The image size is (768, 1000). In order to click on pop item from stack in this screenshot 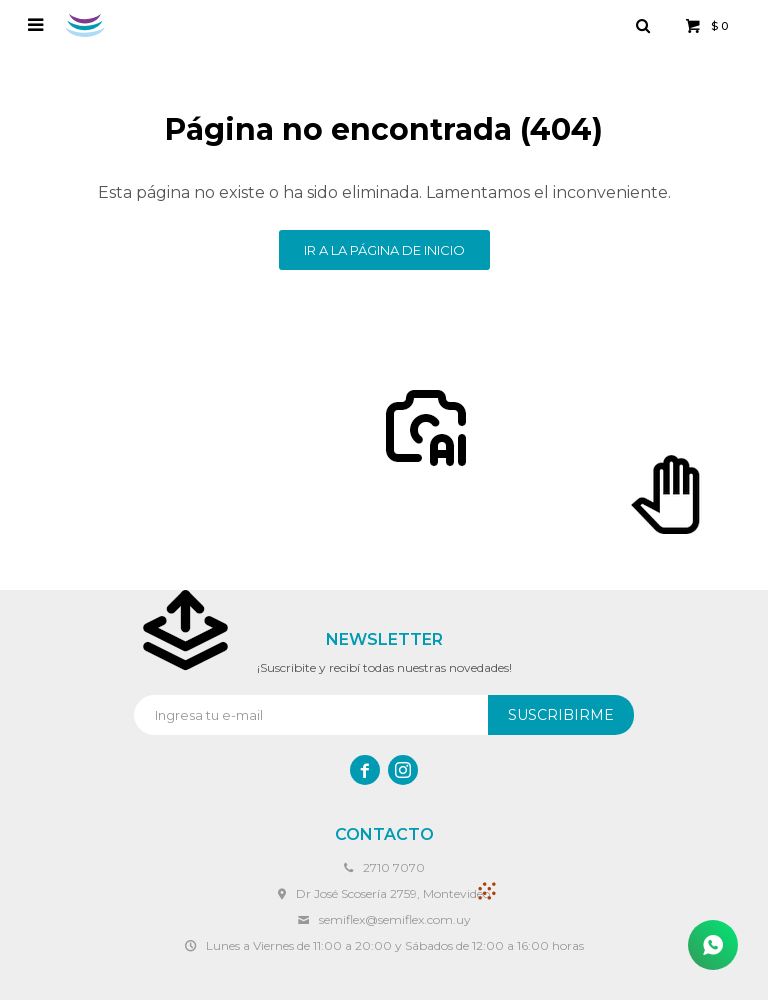, I will do `click(185, 632)`.